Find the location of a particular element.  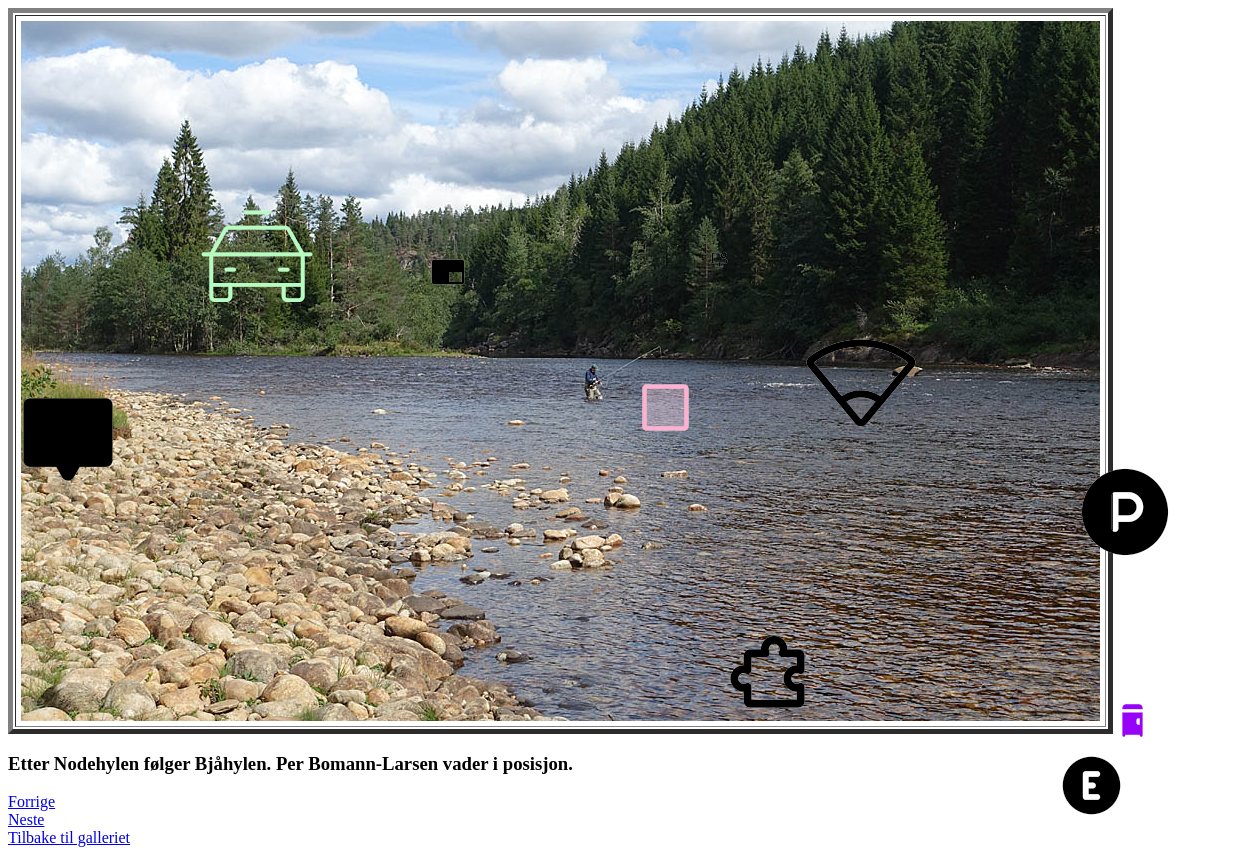

stop media playback is located at coordinates (665, 407).